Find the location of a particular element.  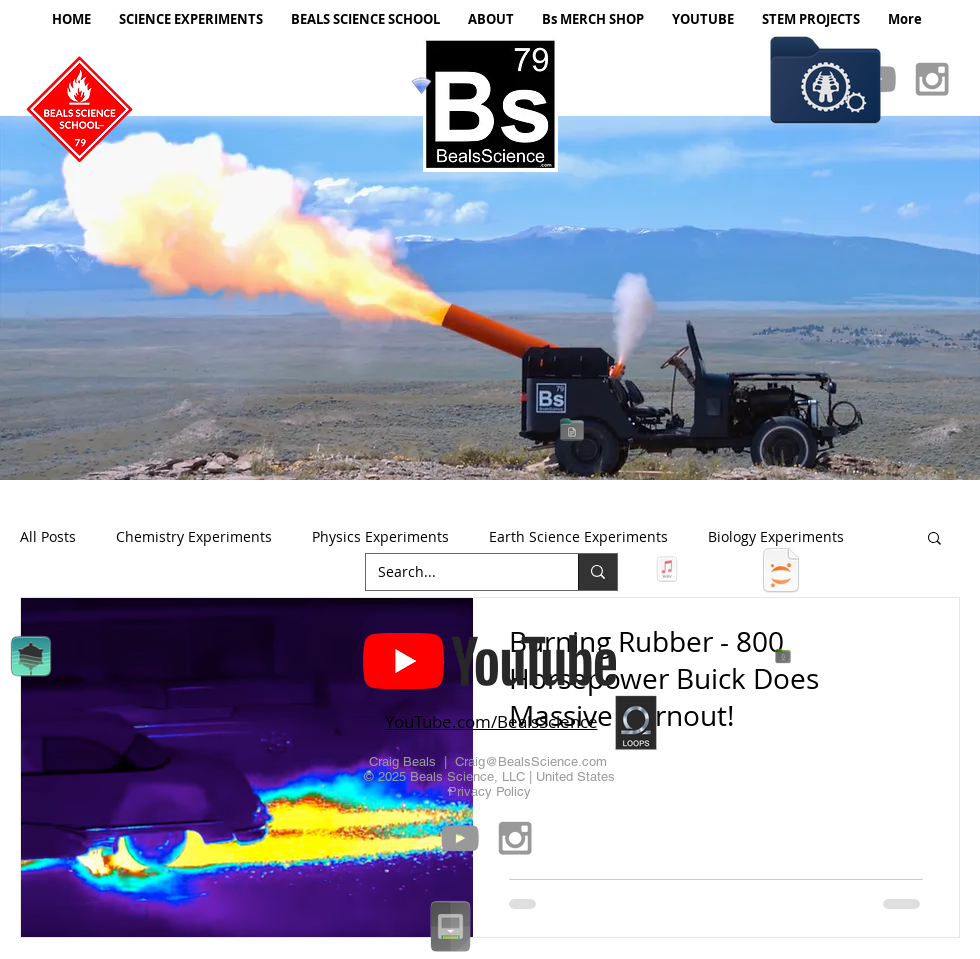

manage Apple Loops storage in GarageBand is located at coordinates (636, 724).